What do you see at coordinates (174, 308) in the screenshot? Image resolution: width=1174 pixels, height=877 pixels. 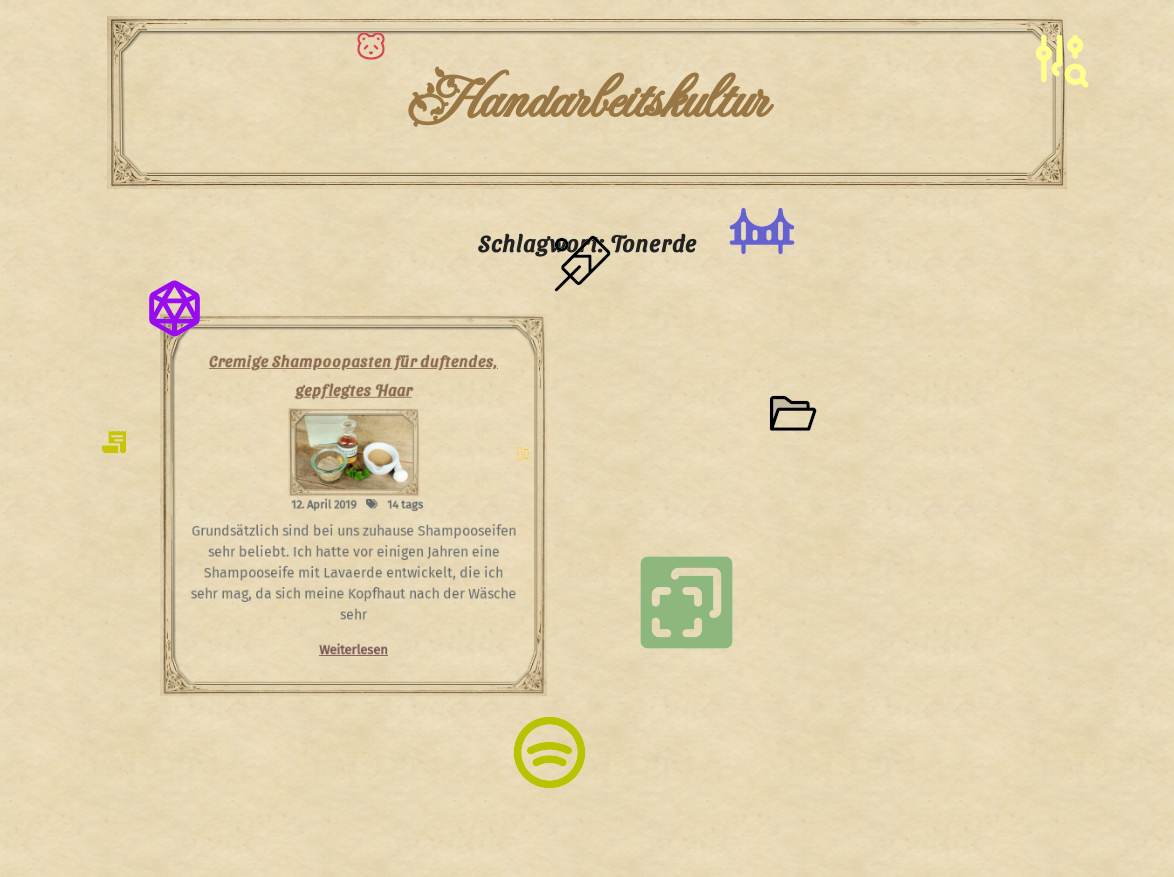 I see `view 3D model or object` at bounding box center [174, 308].